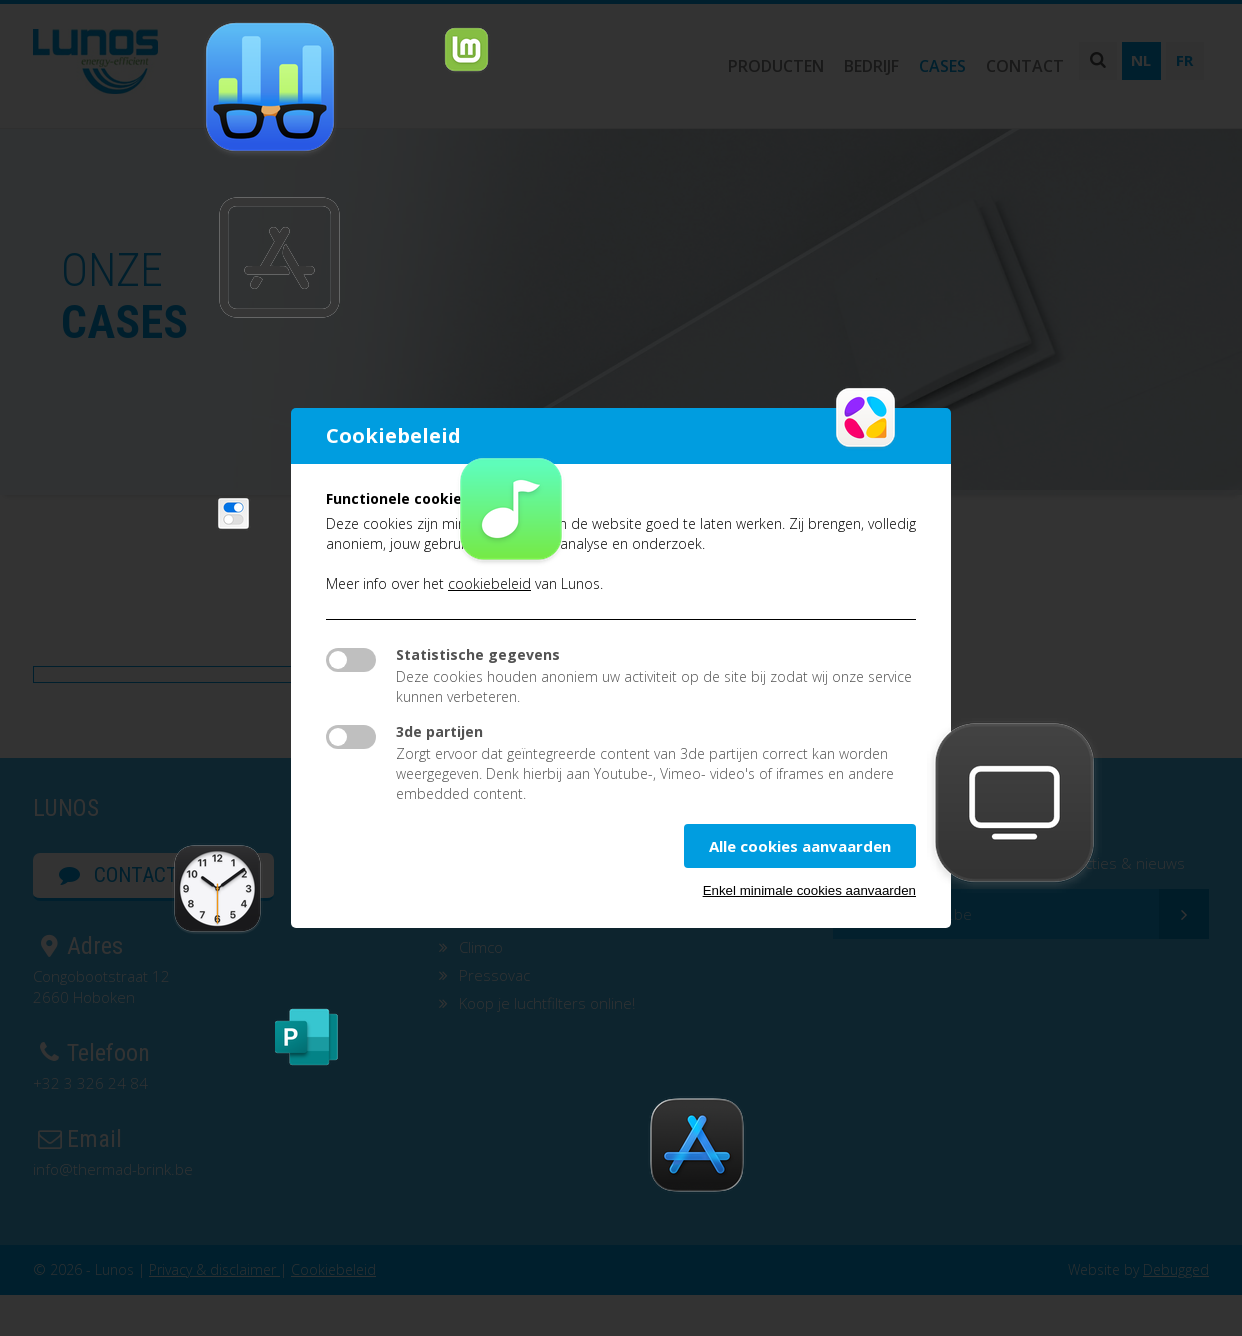 This screenshot has width=1242, height=1336. Describe the element at coordinates (233, 513) in the screenshot. I see `open unity tweak tool settings` at that location.